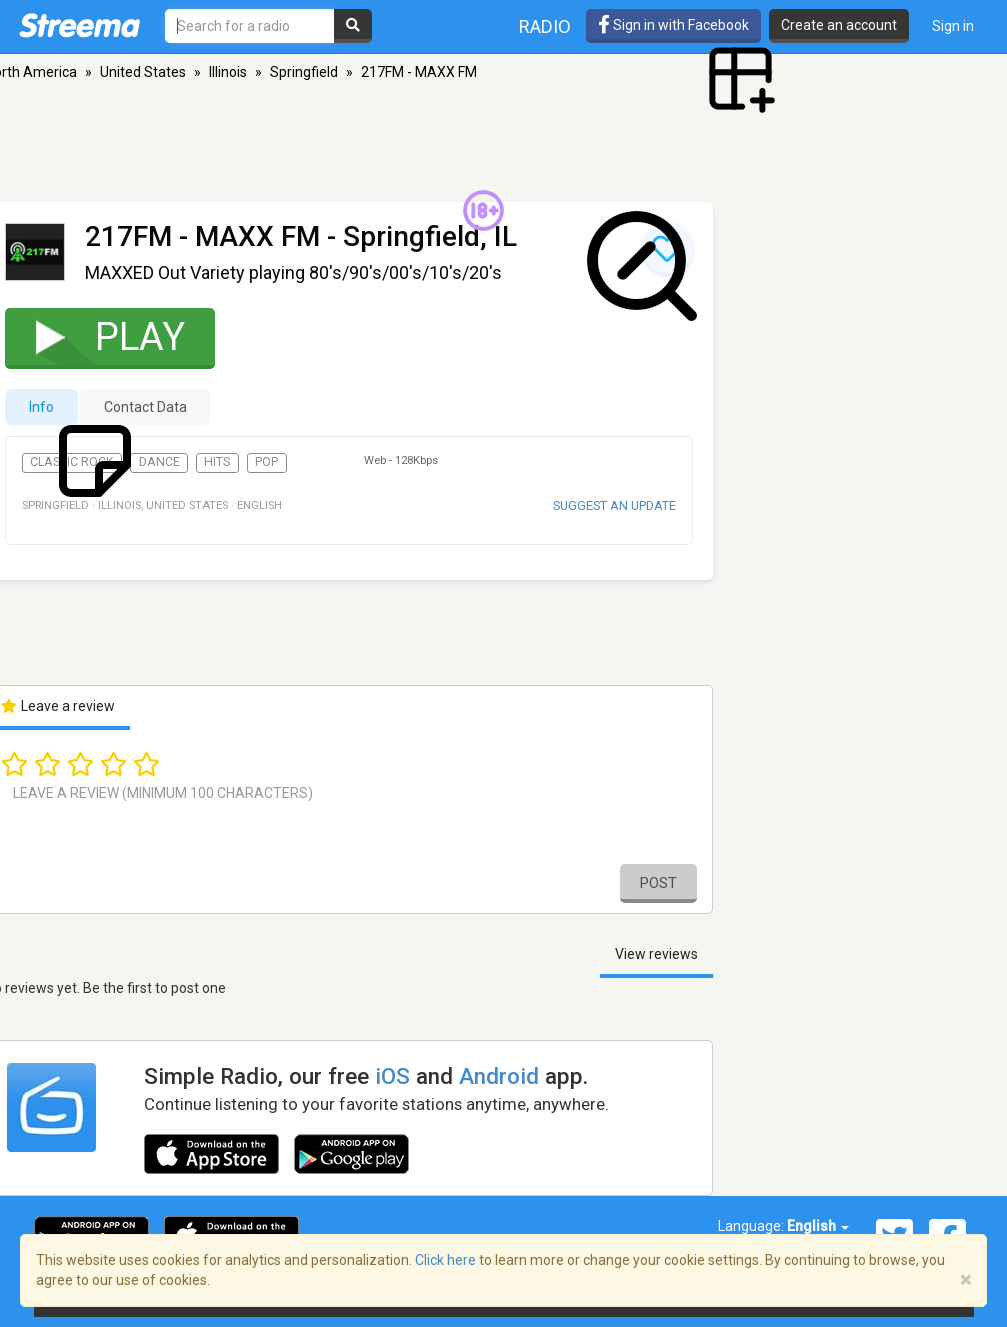  Describe the element at coordinates (483, 210) in the screenshot. I see `indicates age-restricted content (18+)` at that location.